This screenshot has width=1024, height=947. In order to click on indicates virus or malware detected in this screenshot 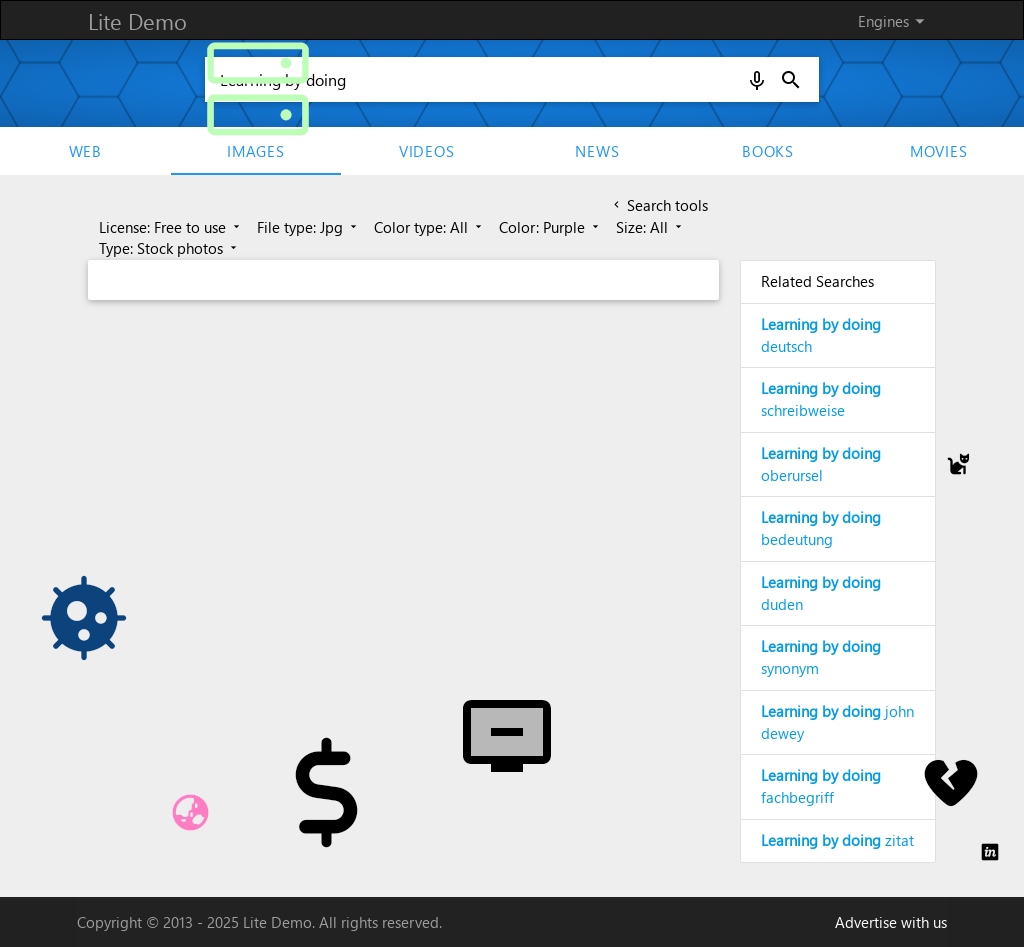, I will do `click(84, 618)`.